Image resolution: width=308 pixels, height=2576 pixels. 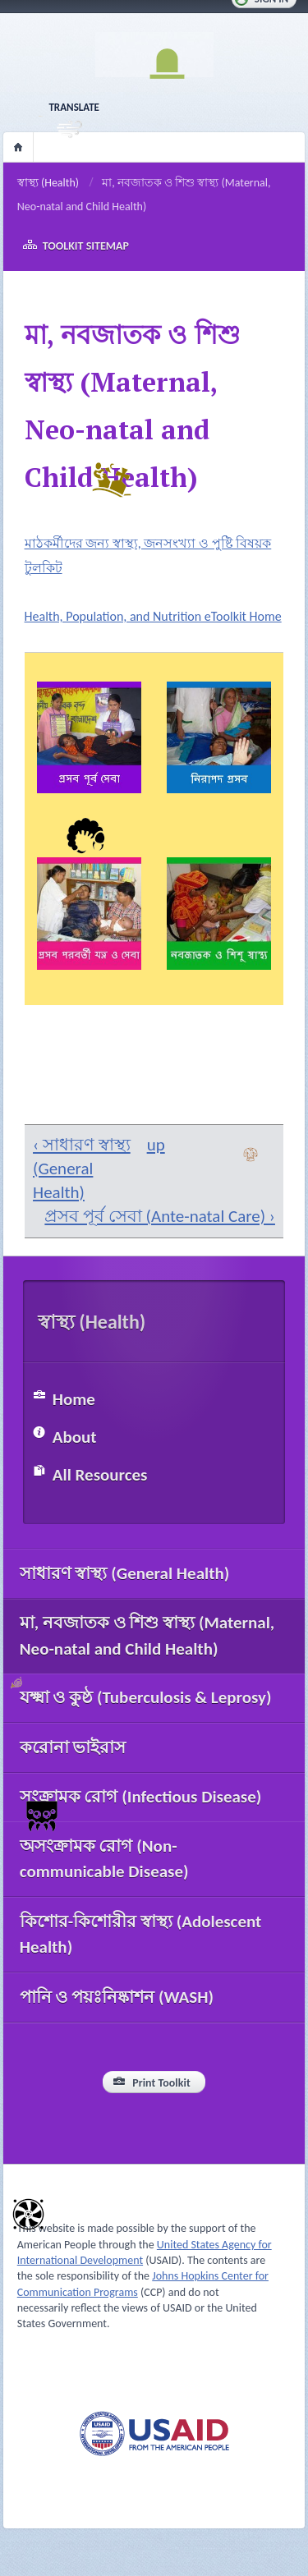 What do you see at coordinates (69, 129) in the screenshot?
I see `indicates windy weather conditions` at bounding box center [69, 129].